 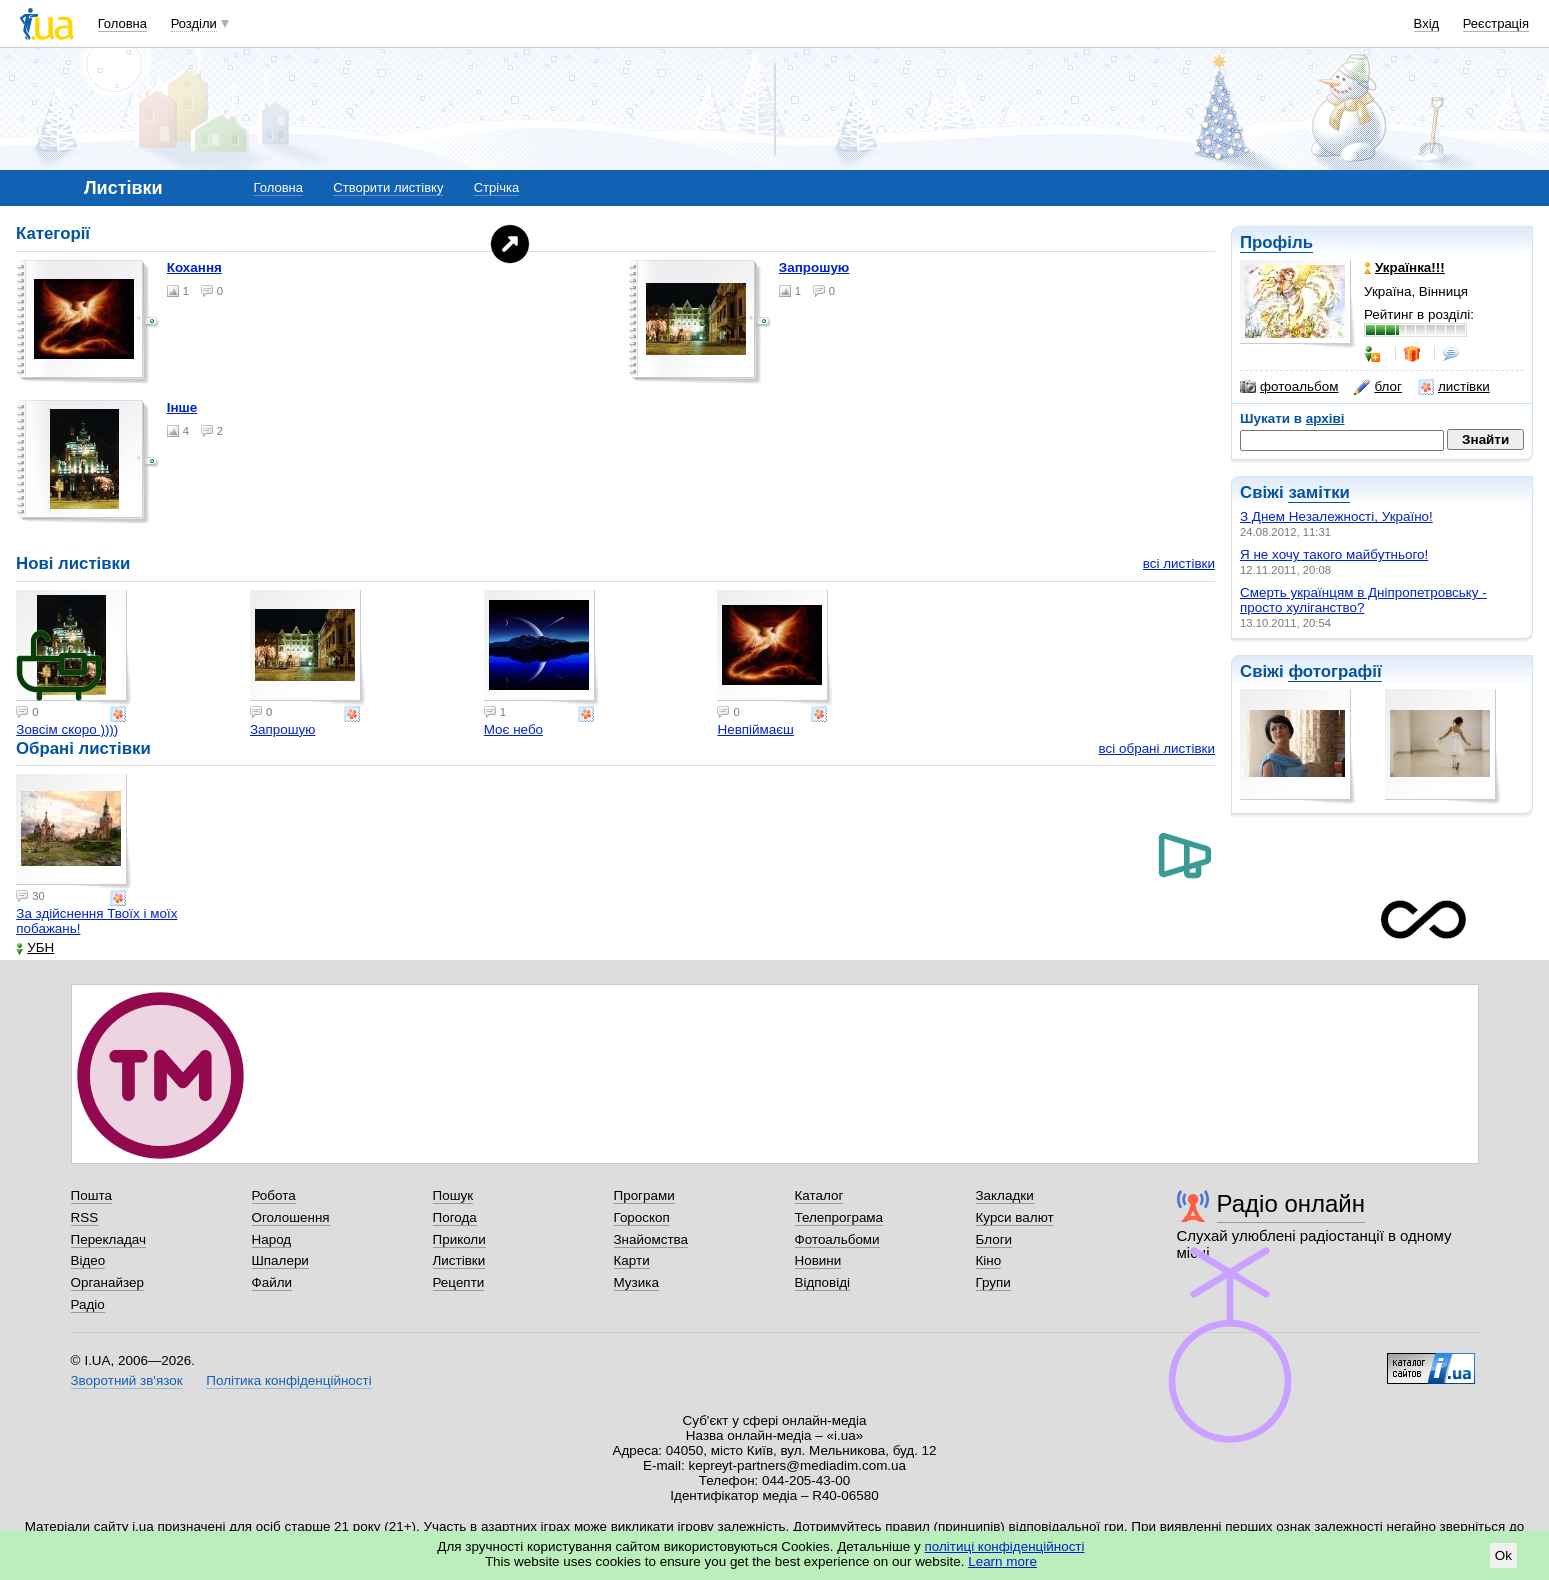 I want to click on indicates bathroom amenities available, so click(x=59, y=667).